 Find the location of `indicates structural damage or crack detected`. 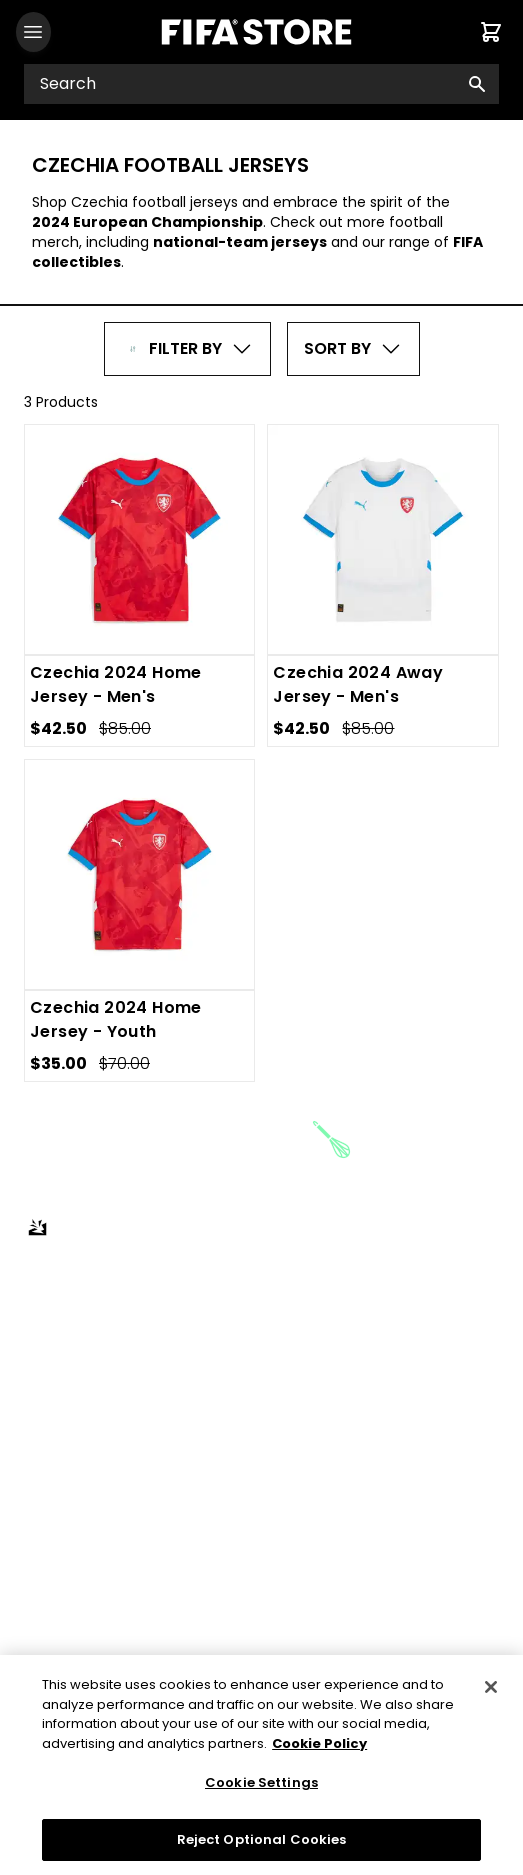

indicates structural damage or crack detected is located at coordinates (37, 1226).